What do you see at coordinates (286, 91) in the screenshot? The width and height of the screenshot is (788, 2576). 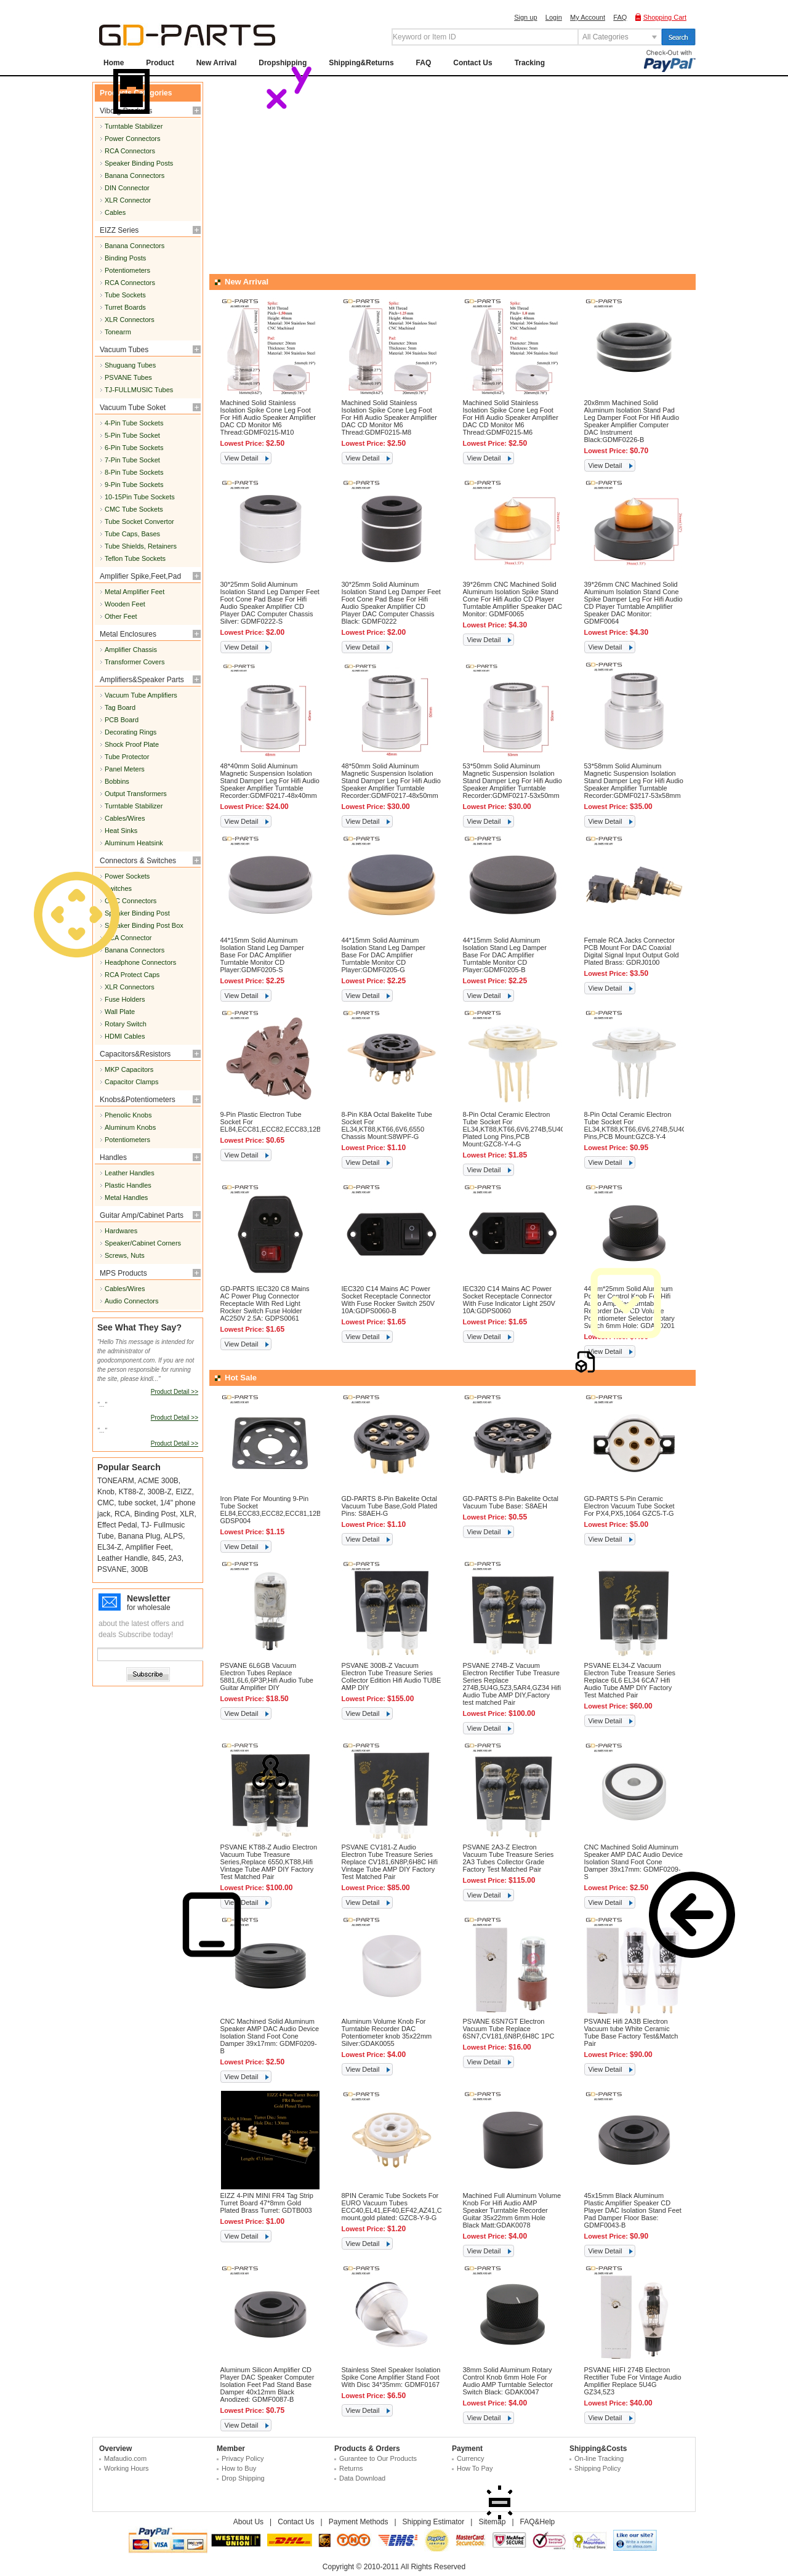 I see `calculate x raised to the power of y` at bounding box center [286, 91].